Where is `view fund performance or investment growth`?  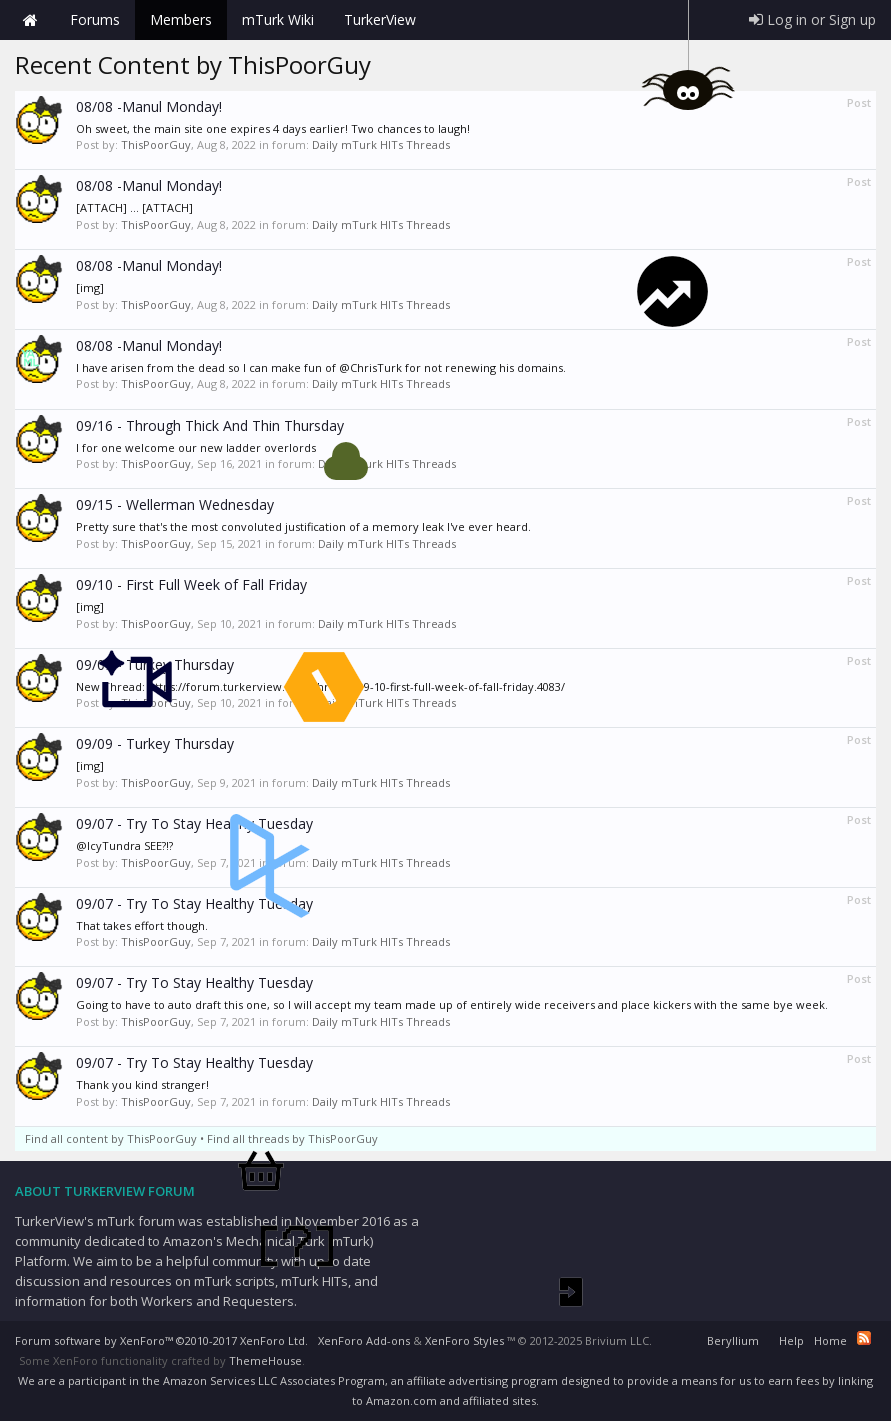 view fund performance or investment growth is located at coordinates (672, 291).